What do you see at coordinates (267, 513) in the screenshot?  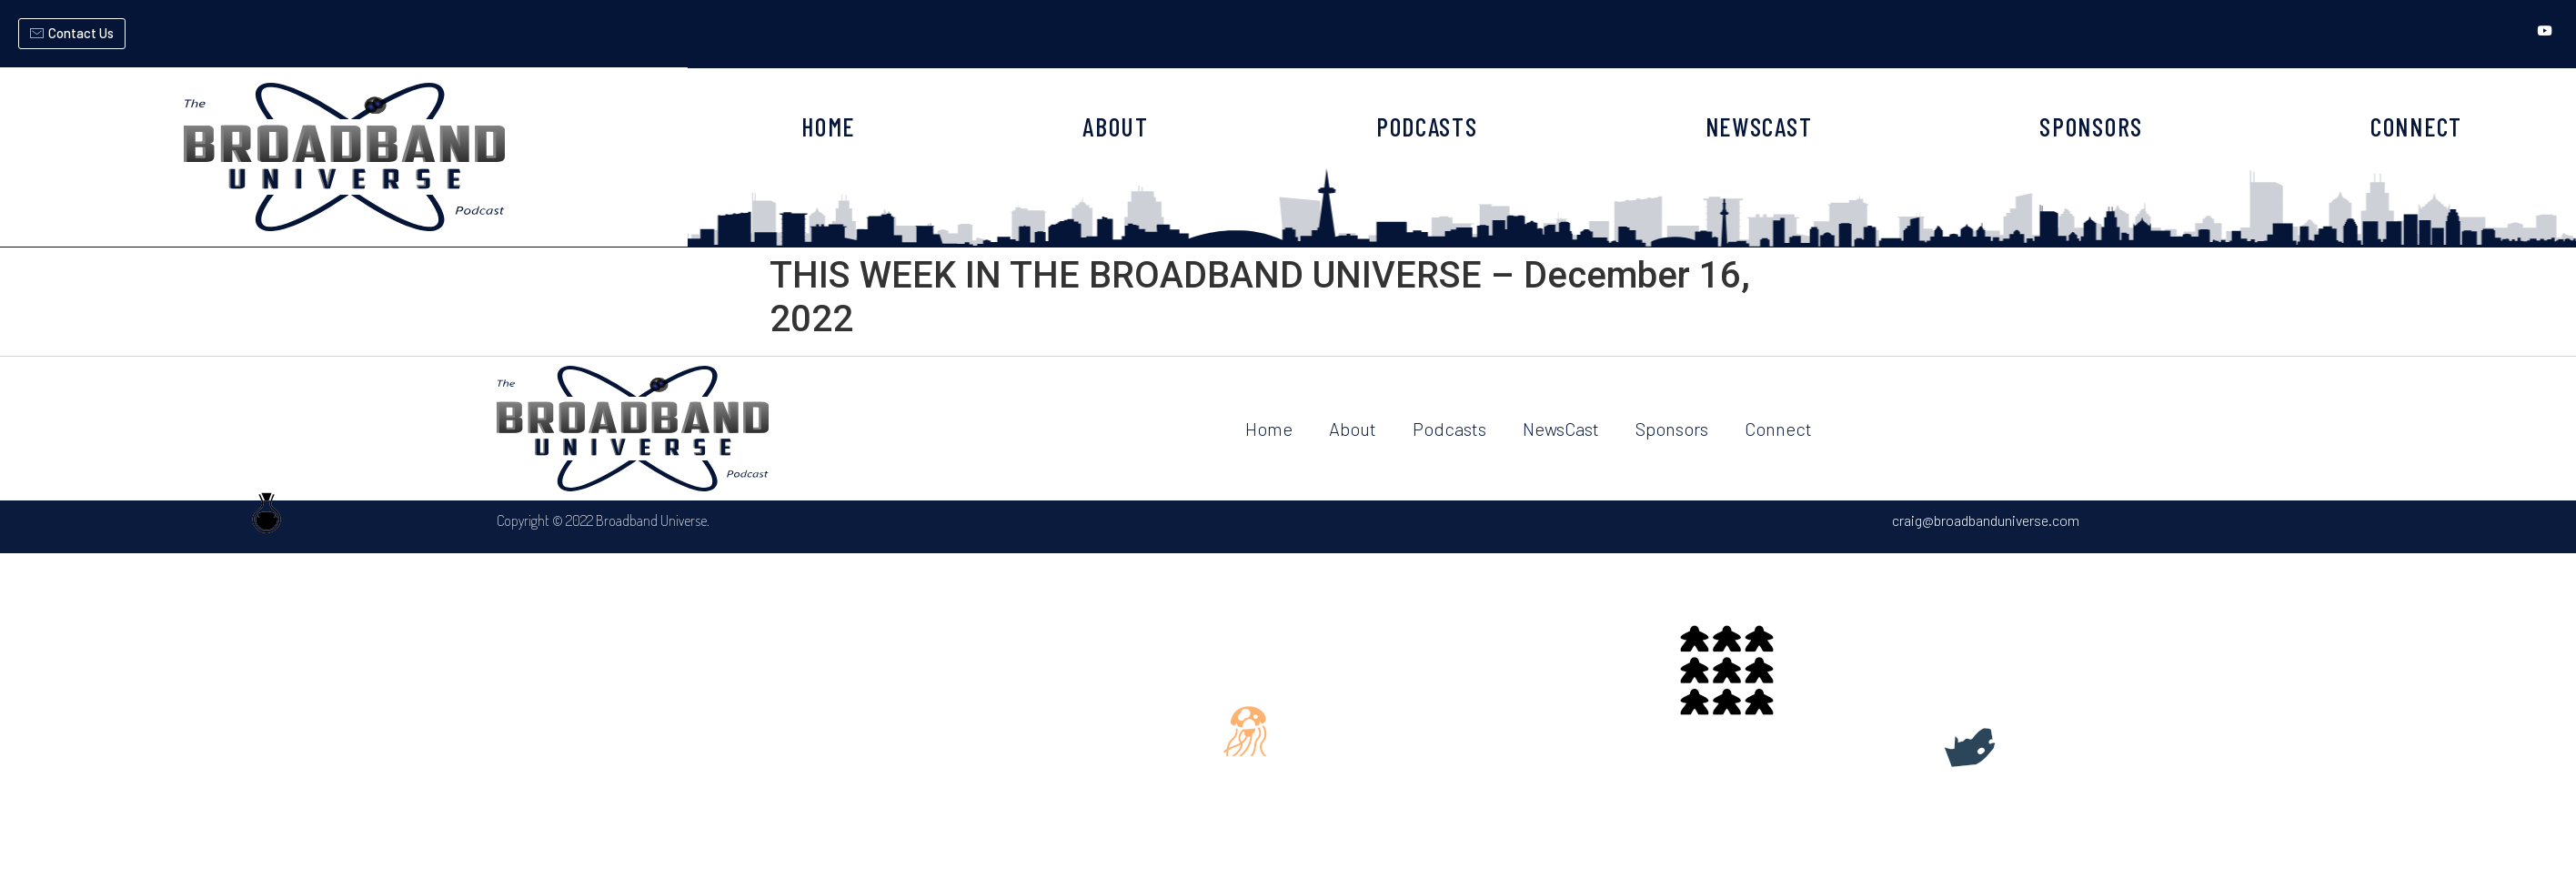 I see `access the alchemy or crafting menu` at bounding box center [267, 513].